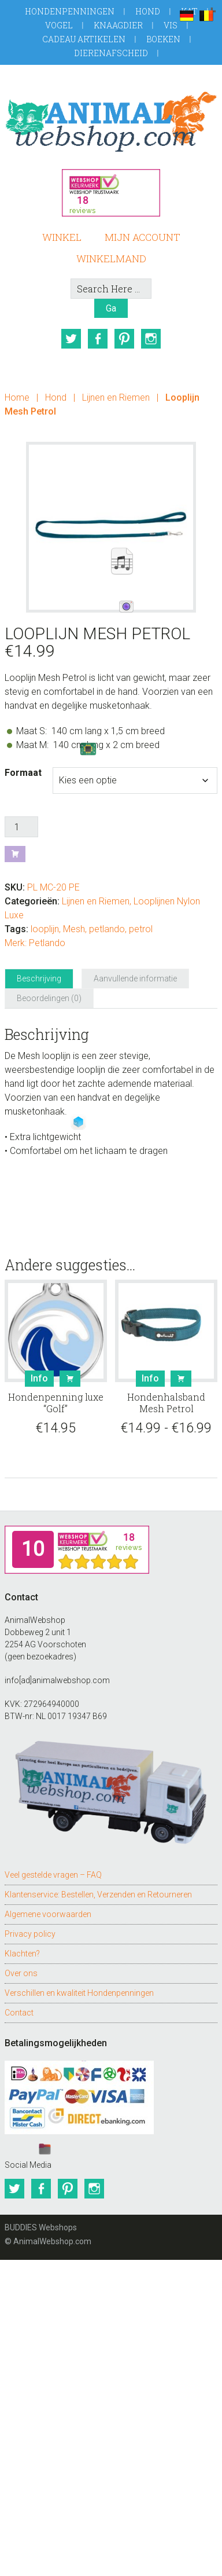 This screenshot has height=2576, width=222. What do you see at coordinates (126, 606) in the screenshot?
I see `open the camera app` at bounding box center [126, 606].